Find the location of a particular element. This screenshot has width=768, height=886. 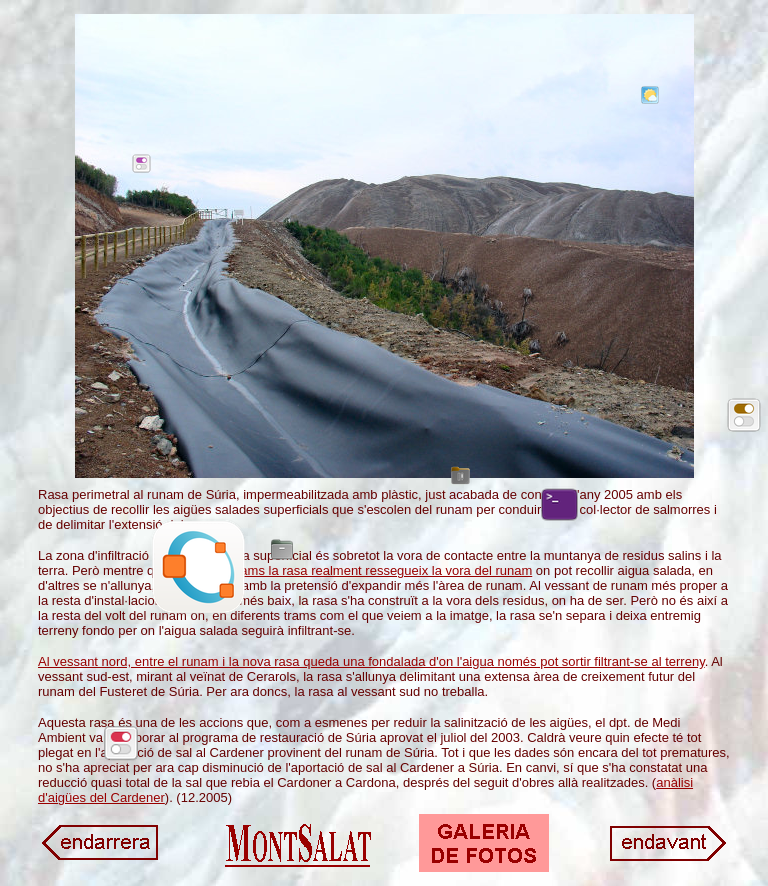

open system tweaks or settings customization is located at coordinates (141, 163).